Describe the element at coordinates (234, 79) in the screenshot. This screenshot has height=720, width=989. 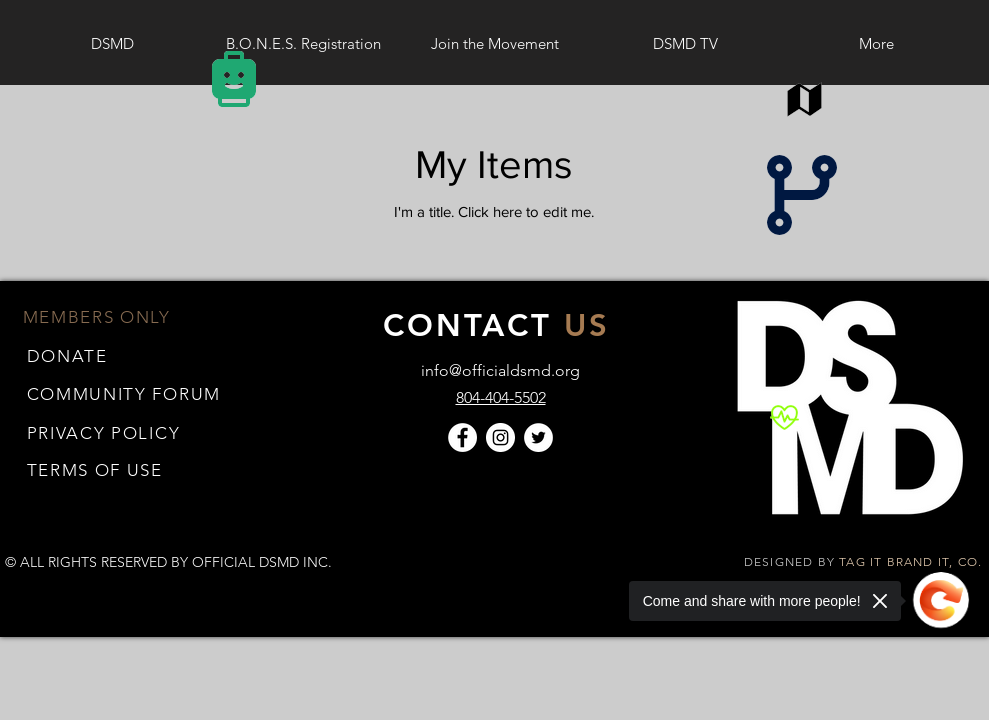
I see `indicates a playful or fun mode` at that location.